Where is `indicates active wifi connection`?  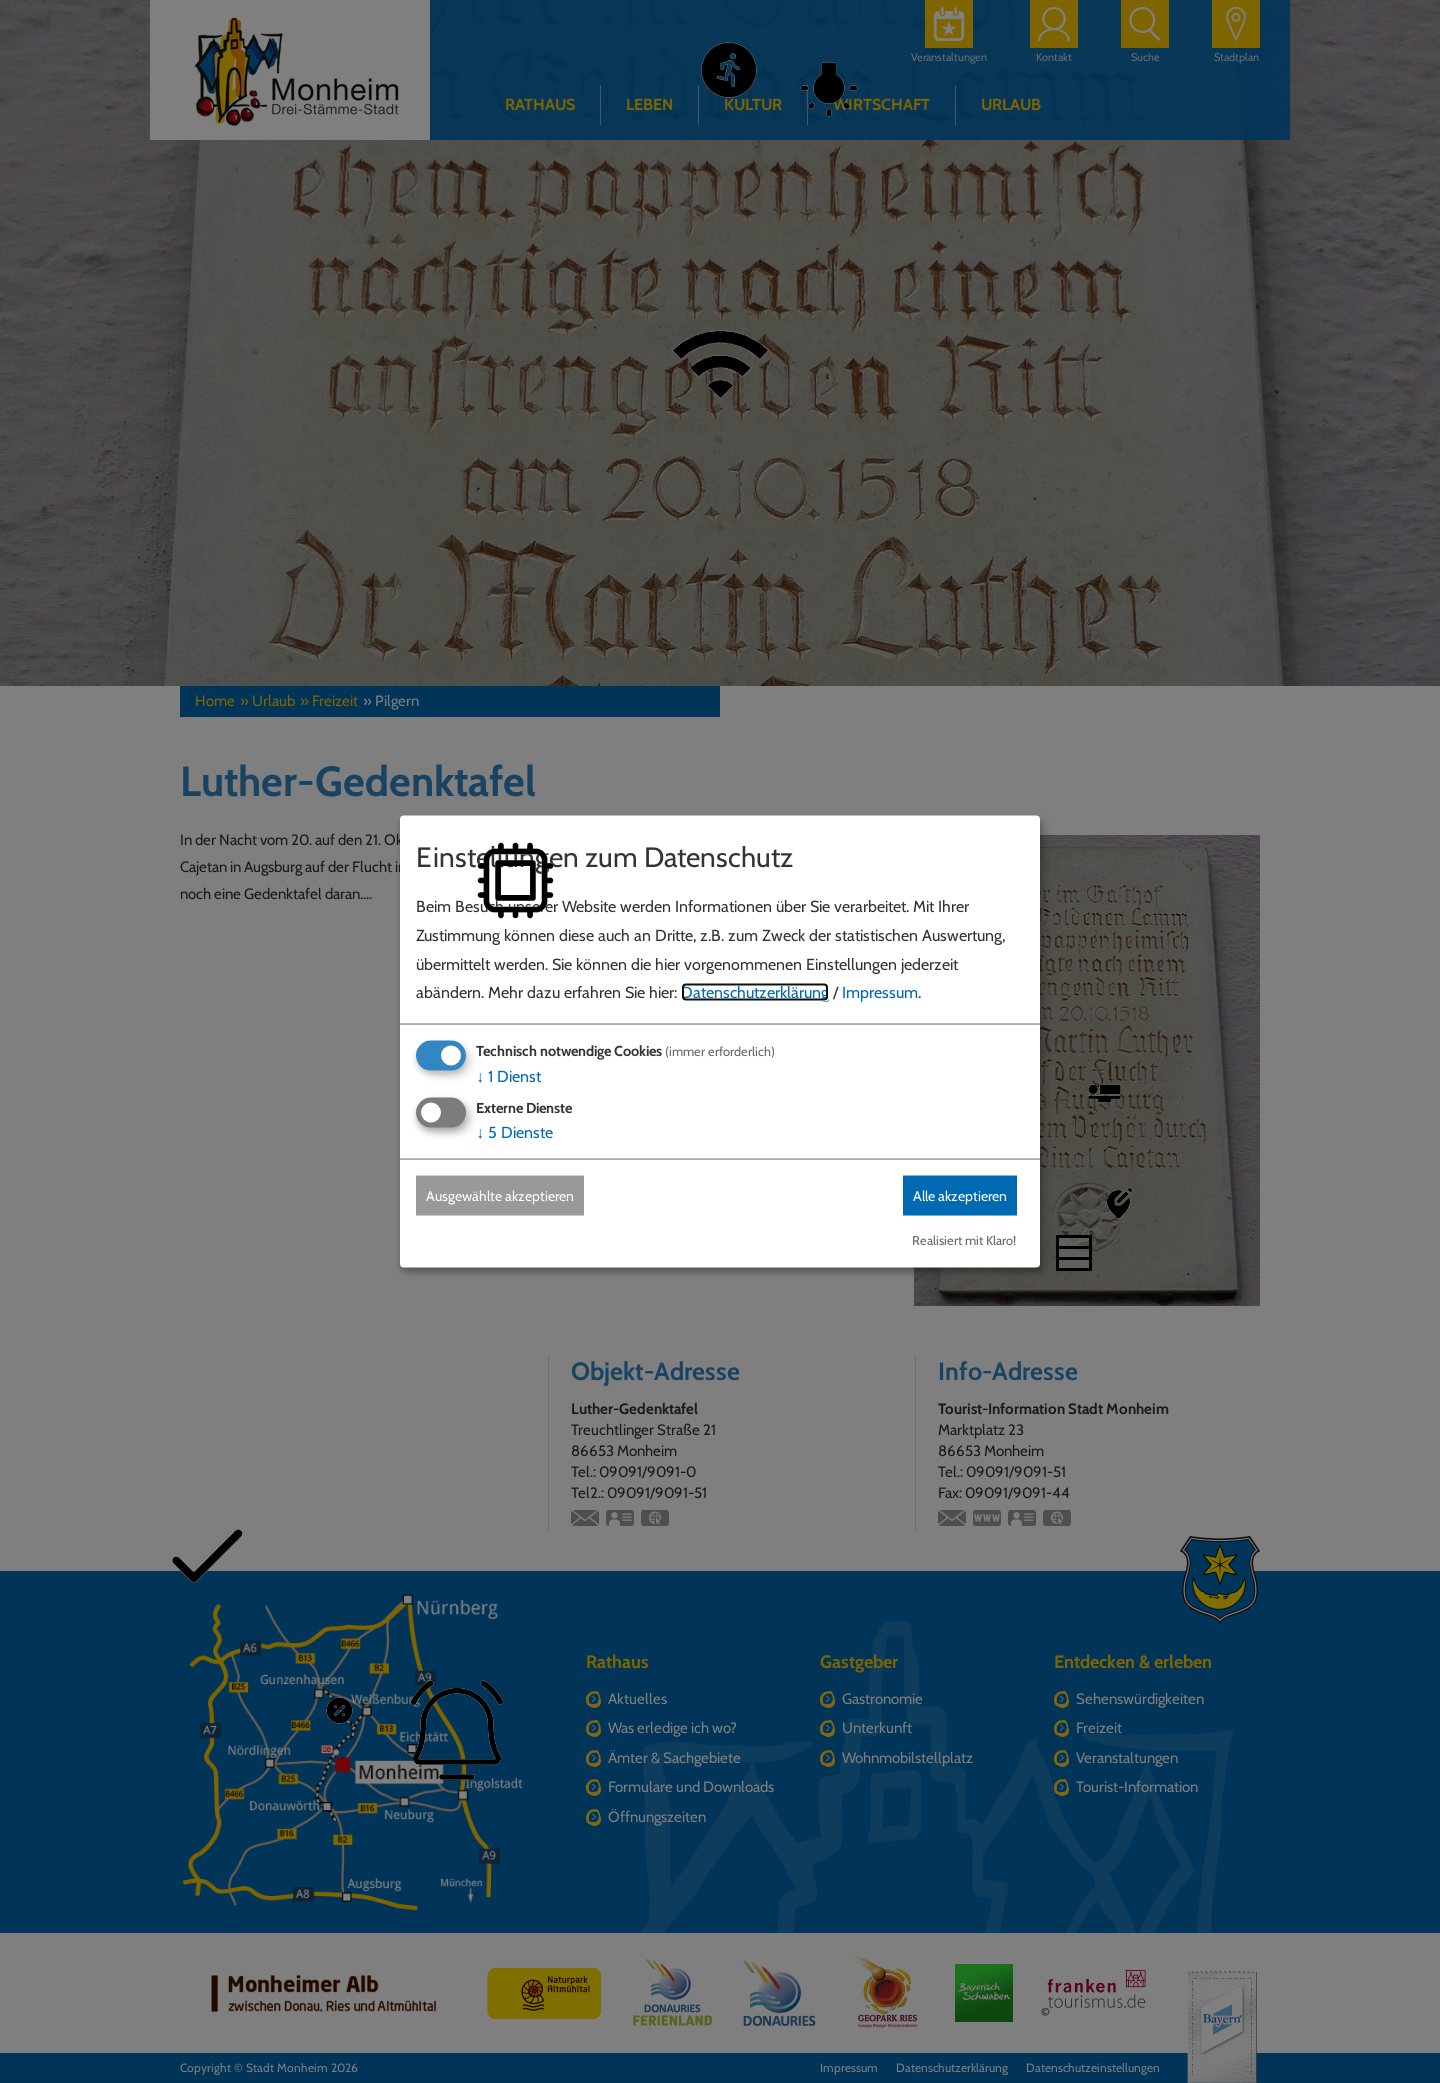 indicates active wifi connection is located at coordinates (720, 363).